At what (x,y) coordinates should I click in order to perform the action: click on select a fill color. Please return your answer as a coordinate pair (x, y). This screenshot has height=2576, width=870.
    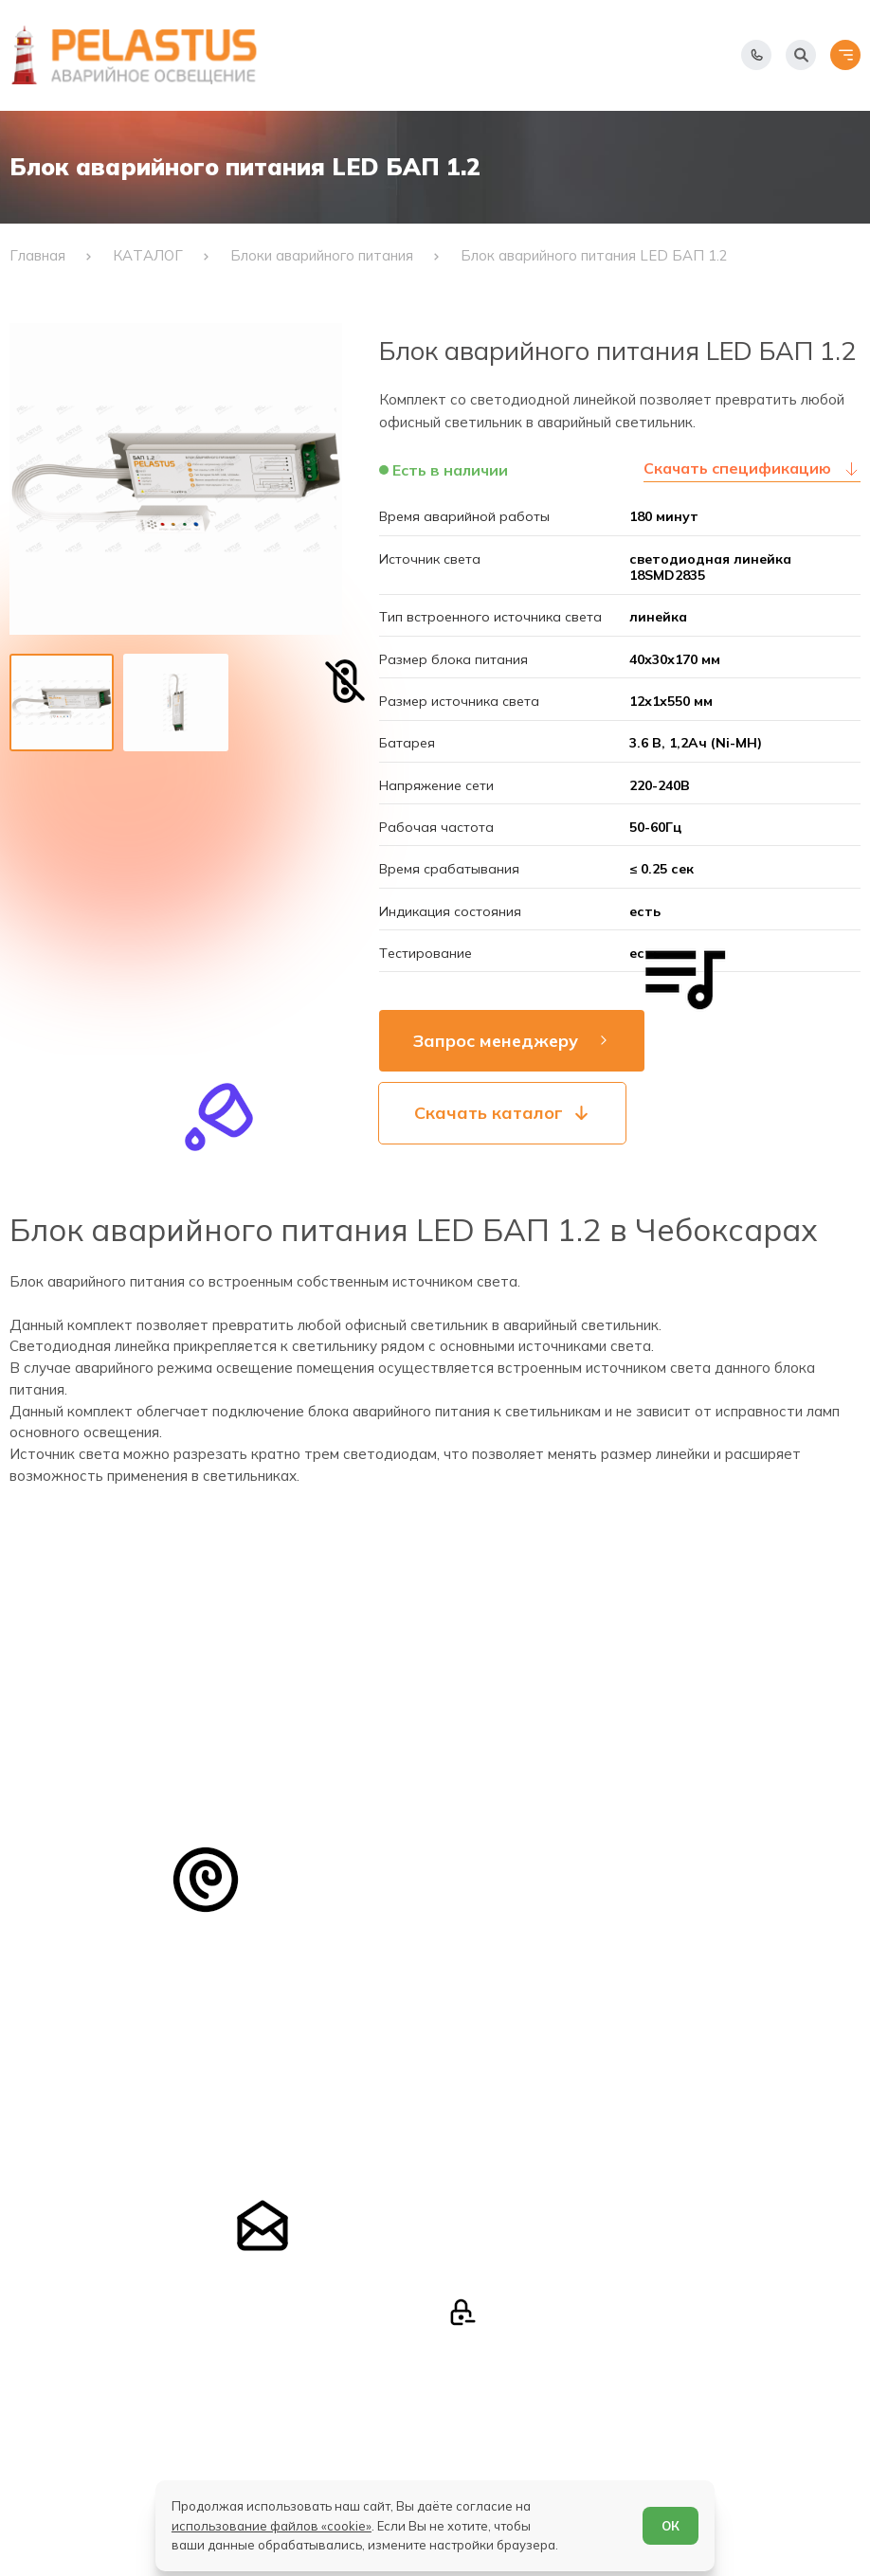
    Looking at the image, I should click on (219, 1117).